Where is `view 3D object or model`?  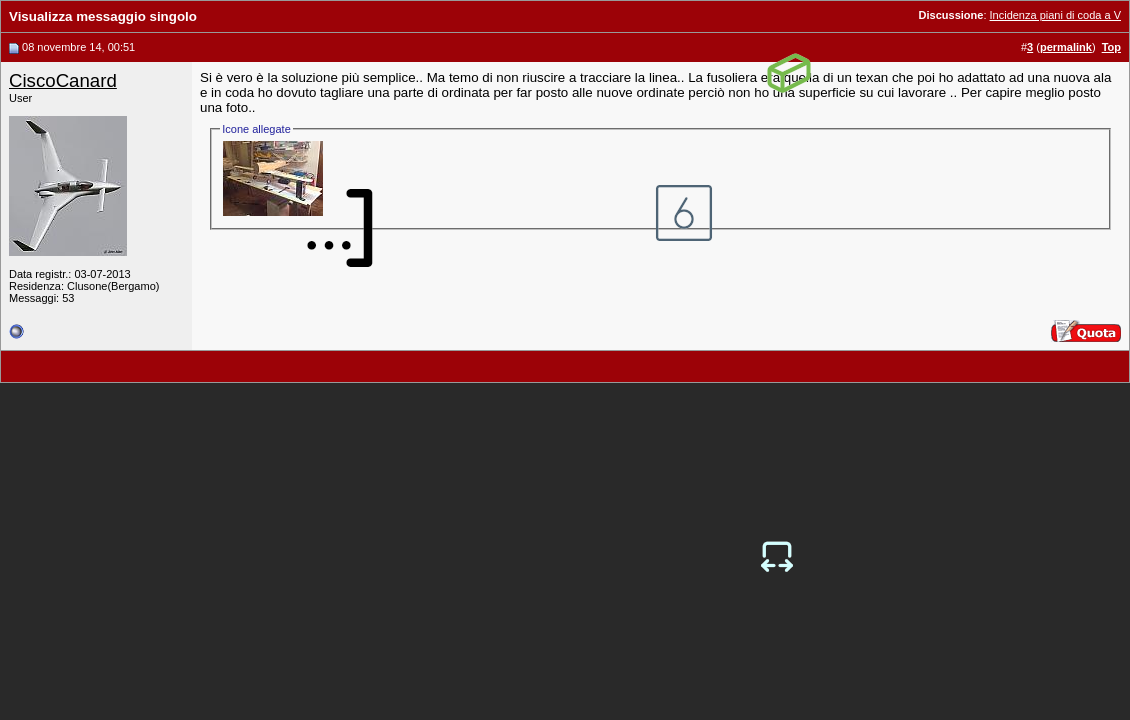
view 3D object or model is located at coordinates (789, 71).